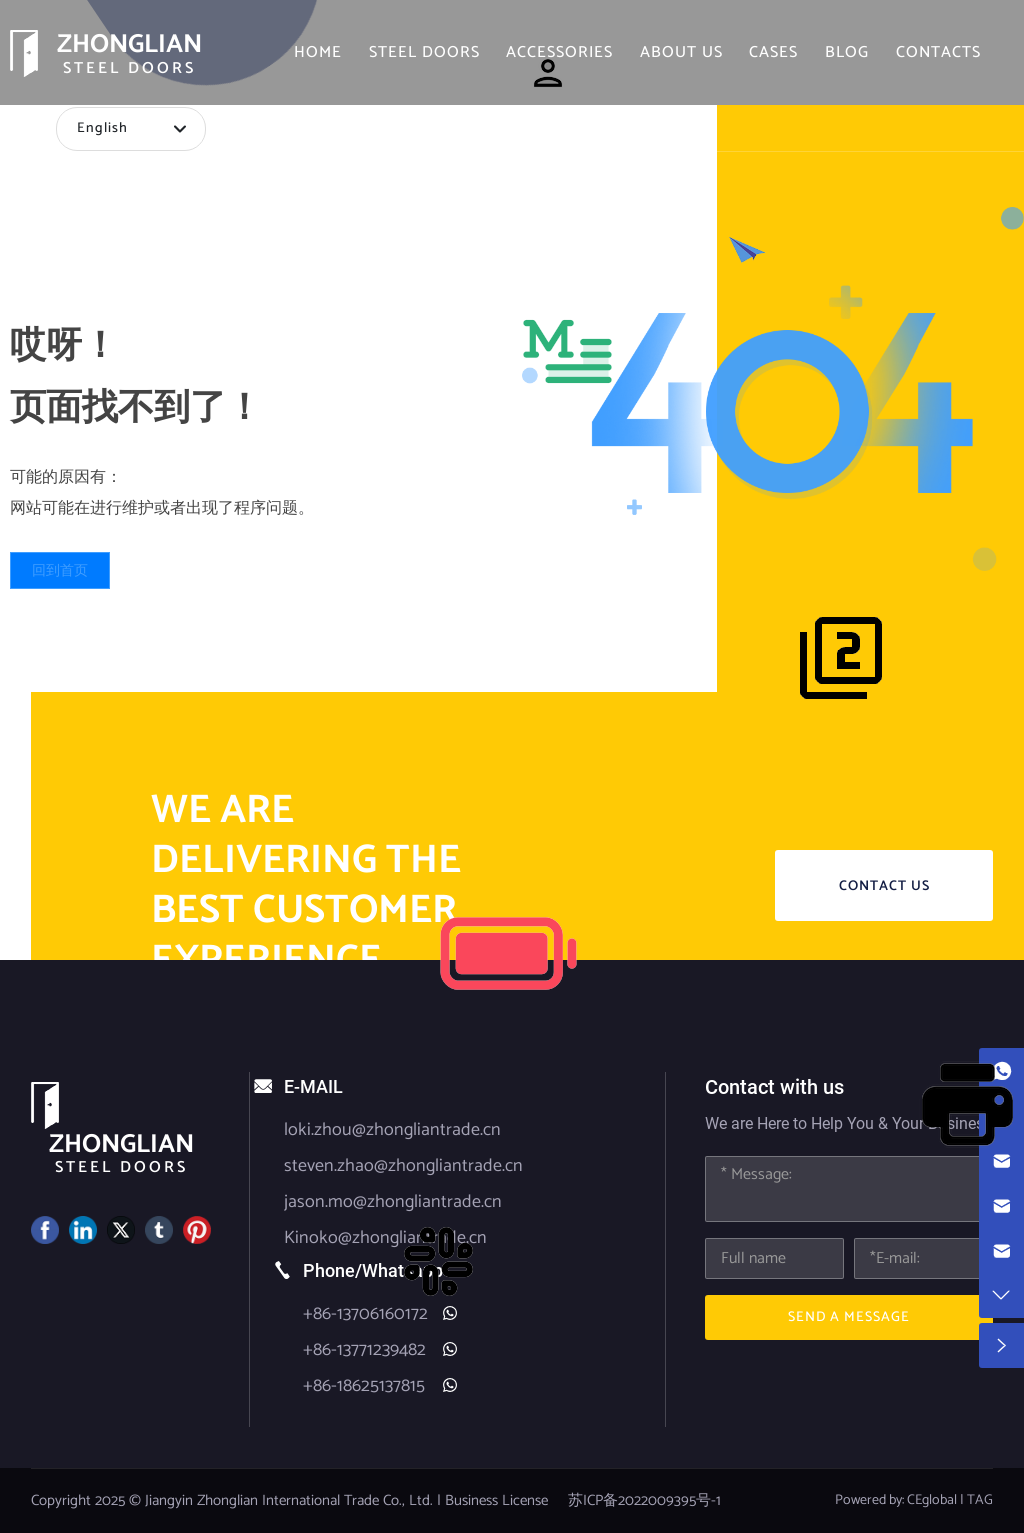 This screenshot has height=1533, width=1024. Describe the element at coordinates (508, 953) in the screenshot. I see `indicates battery is fully charged` at that location.